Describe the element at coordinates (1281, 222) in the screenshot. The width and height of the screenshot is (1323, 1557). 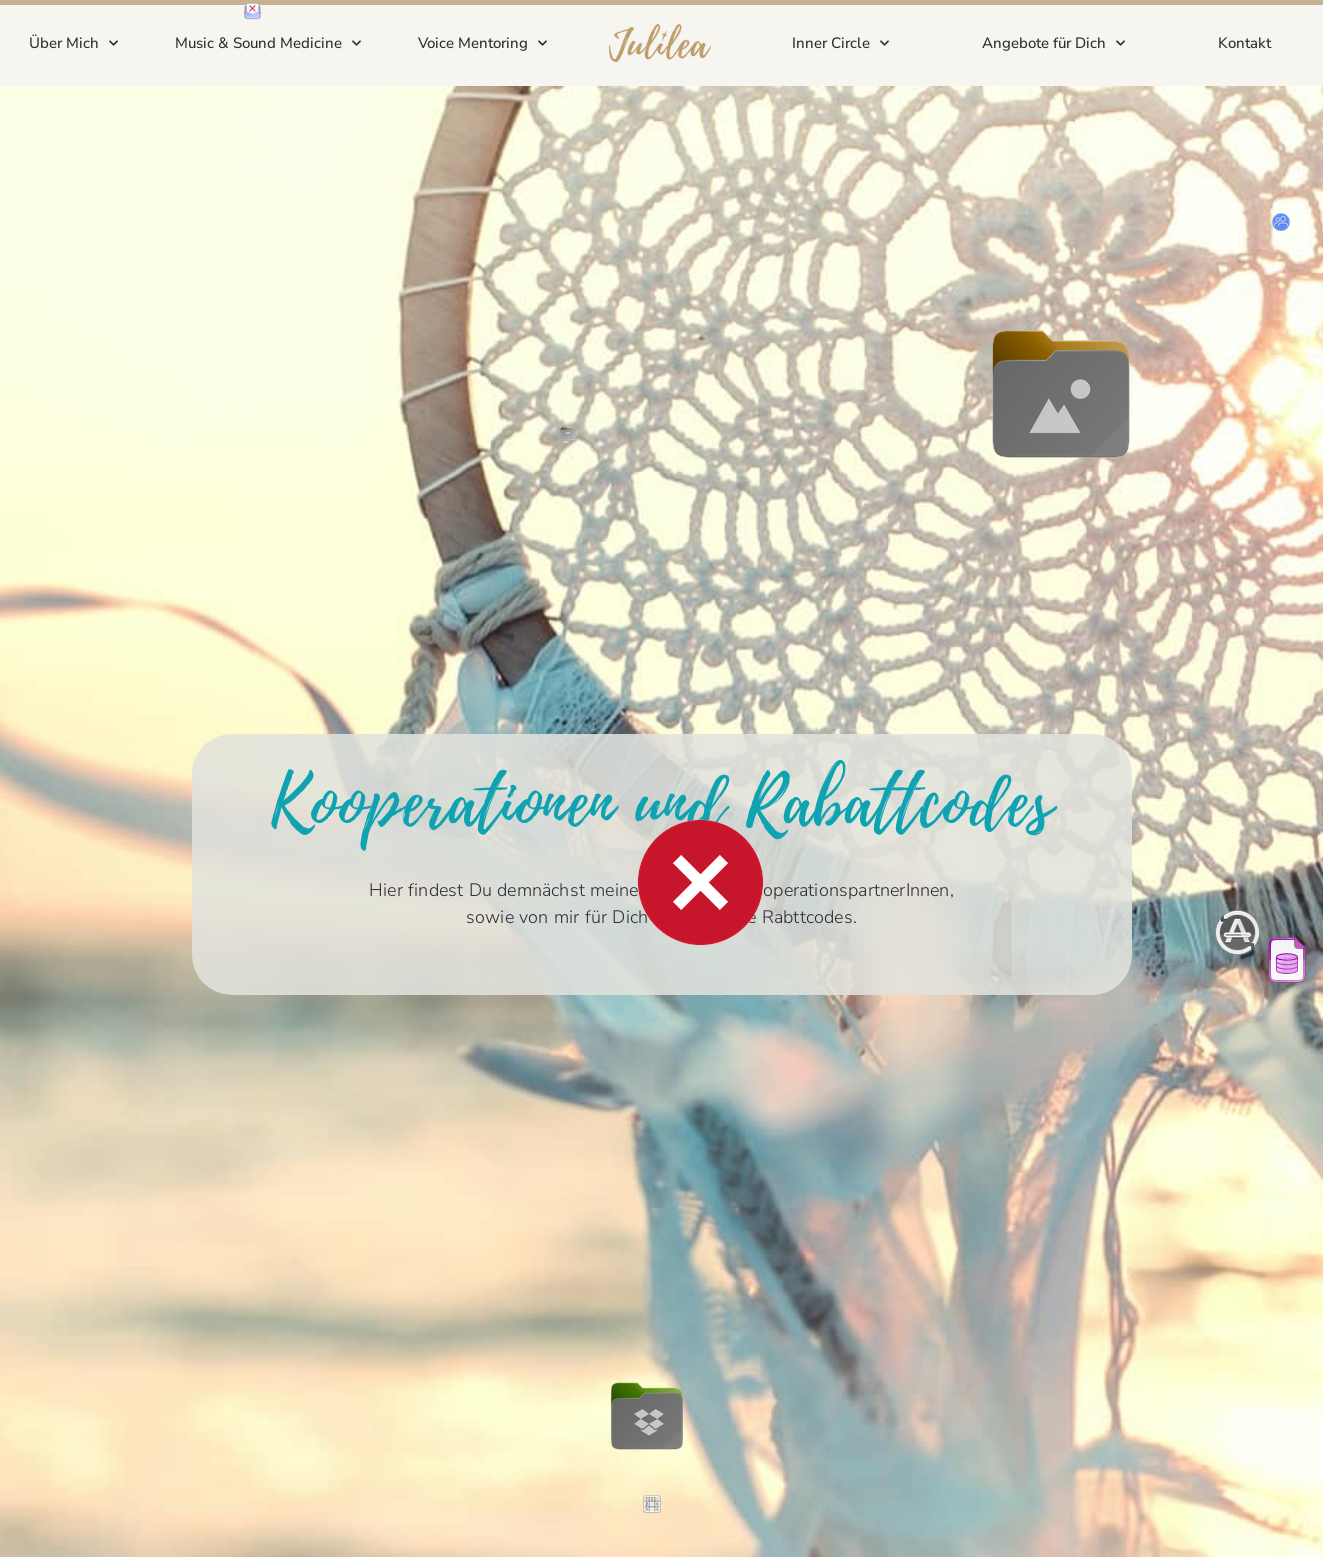
I see `switch between user accounts` at that location.